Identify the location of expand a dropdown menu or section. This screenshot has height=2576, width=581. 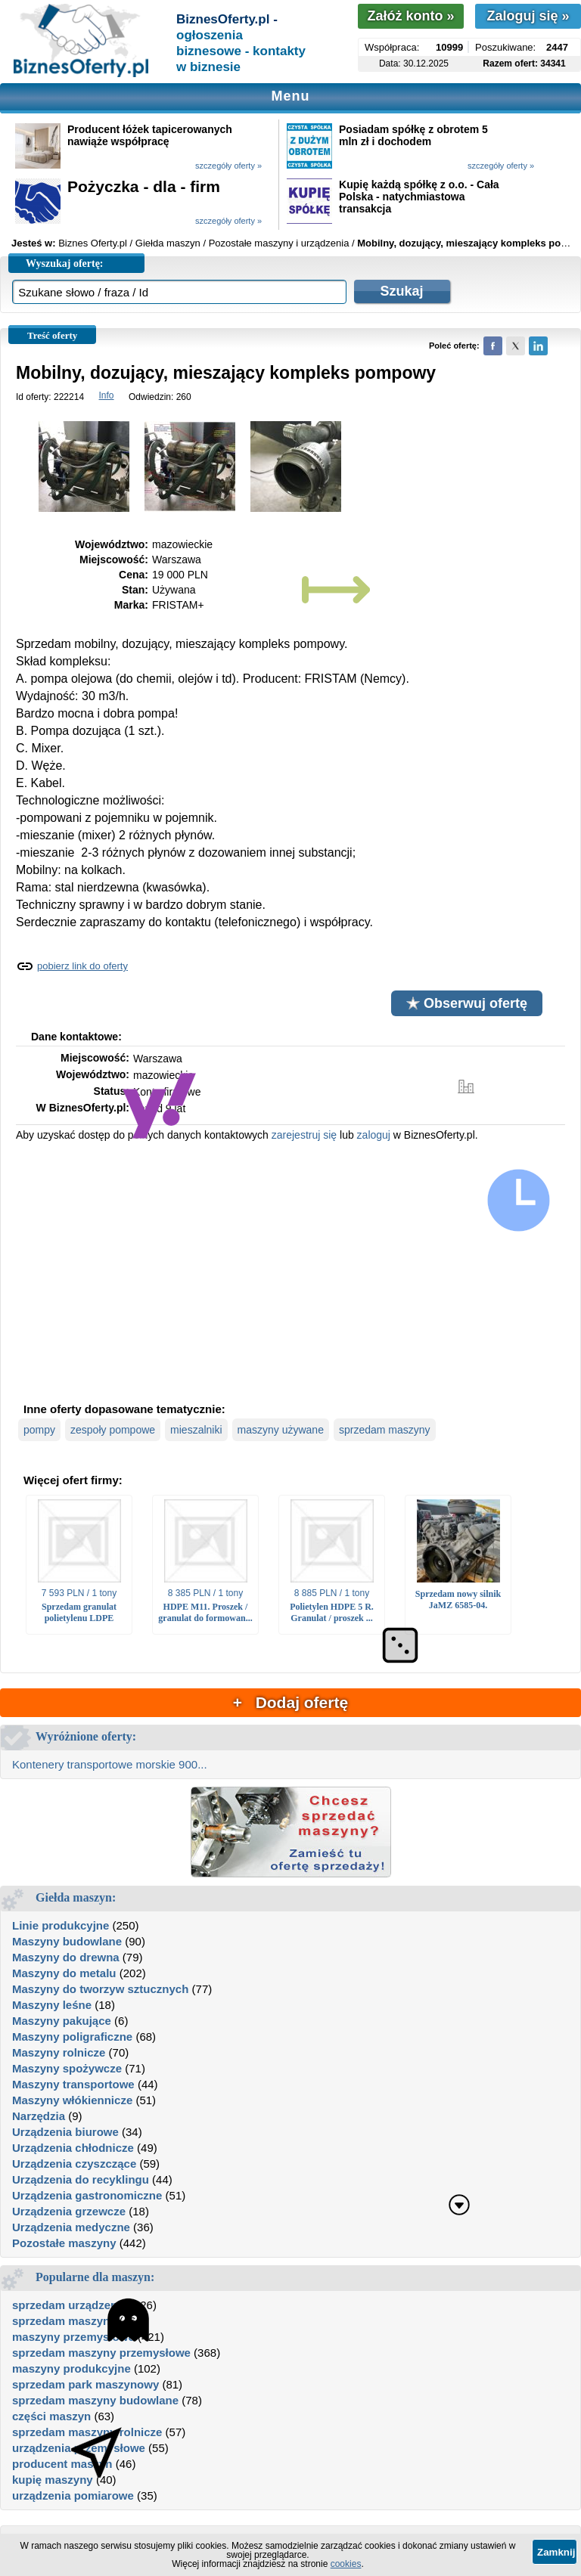
(459, 2205).